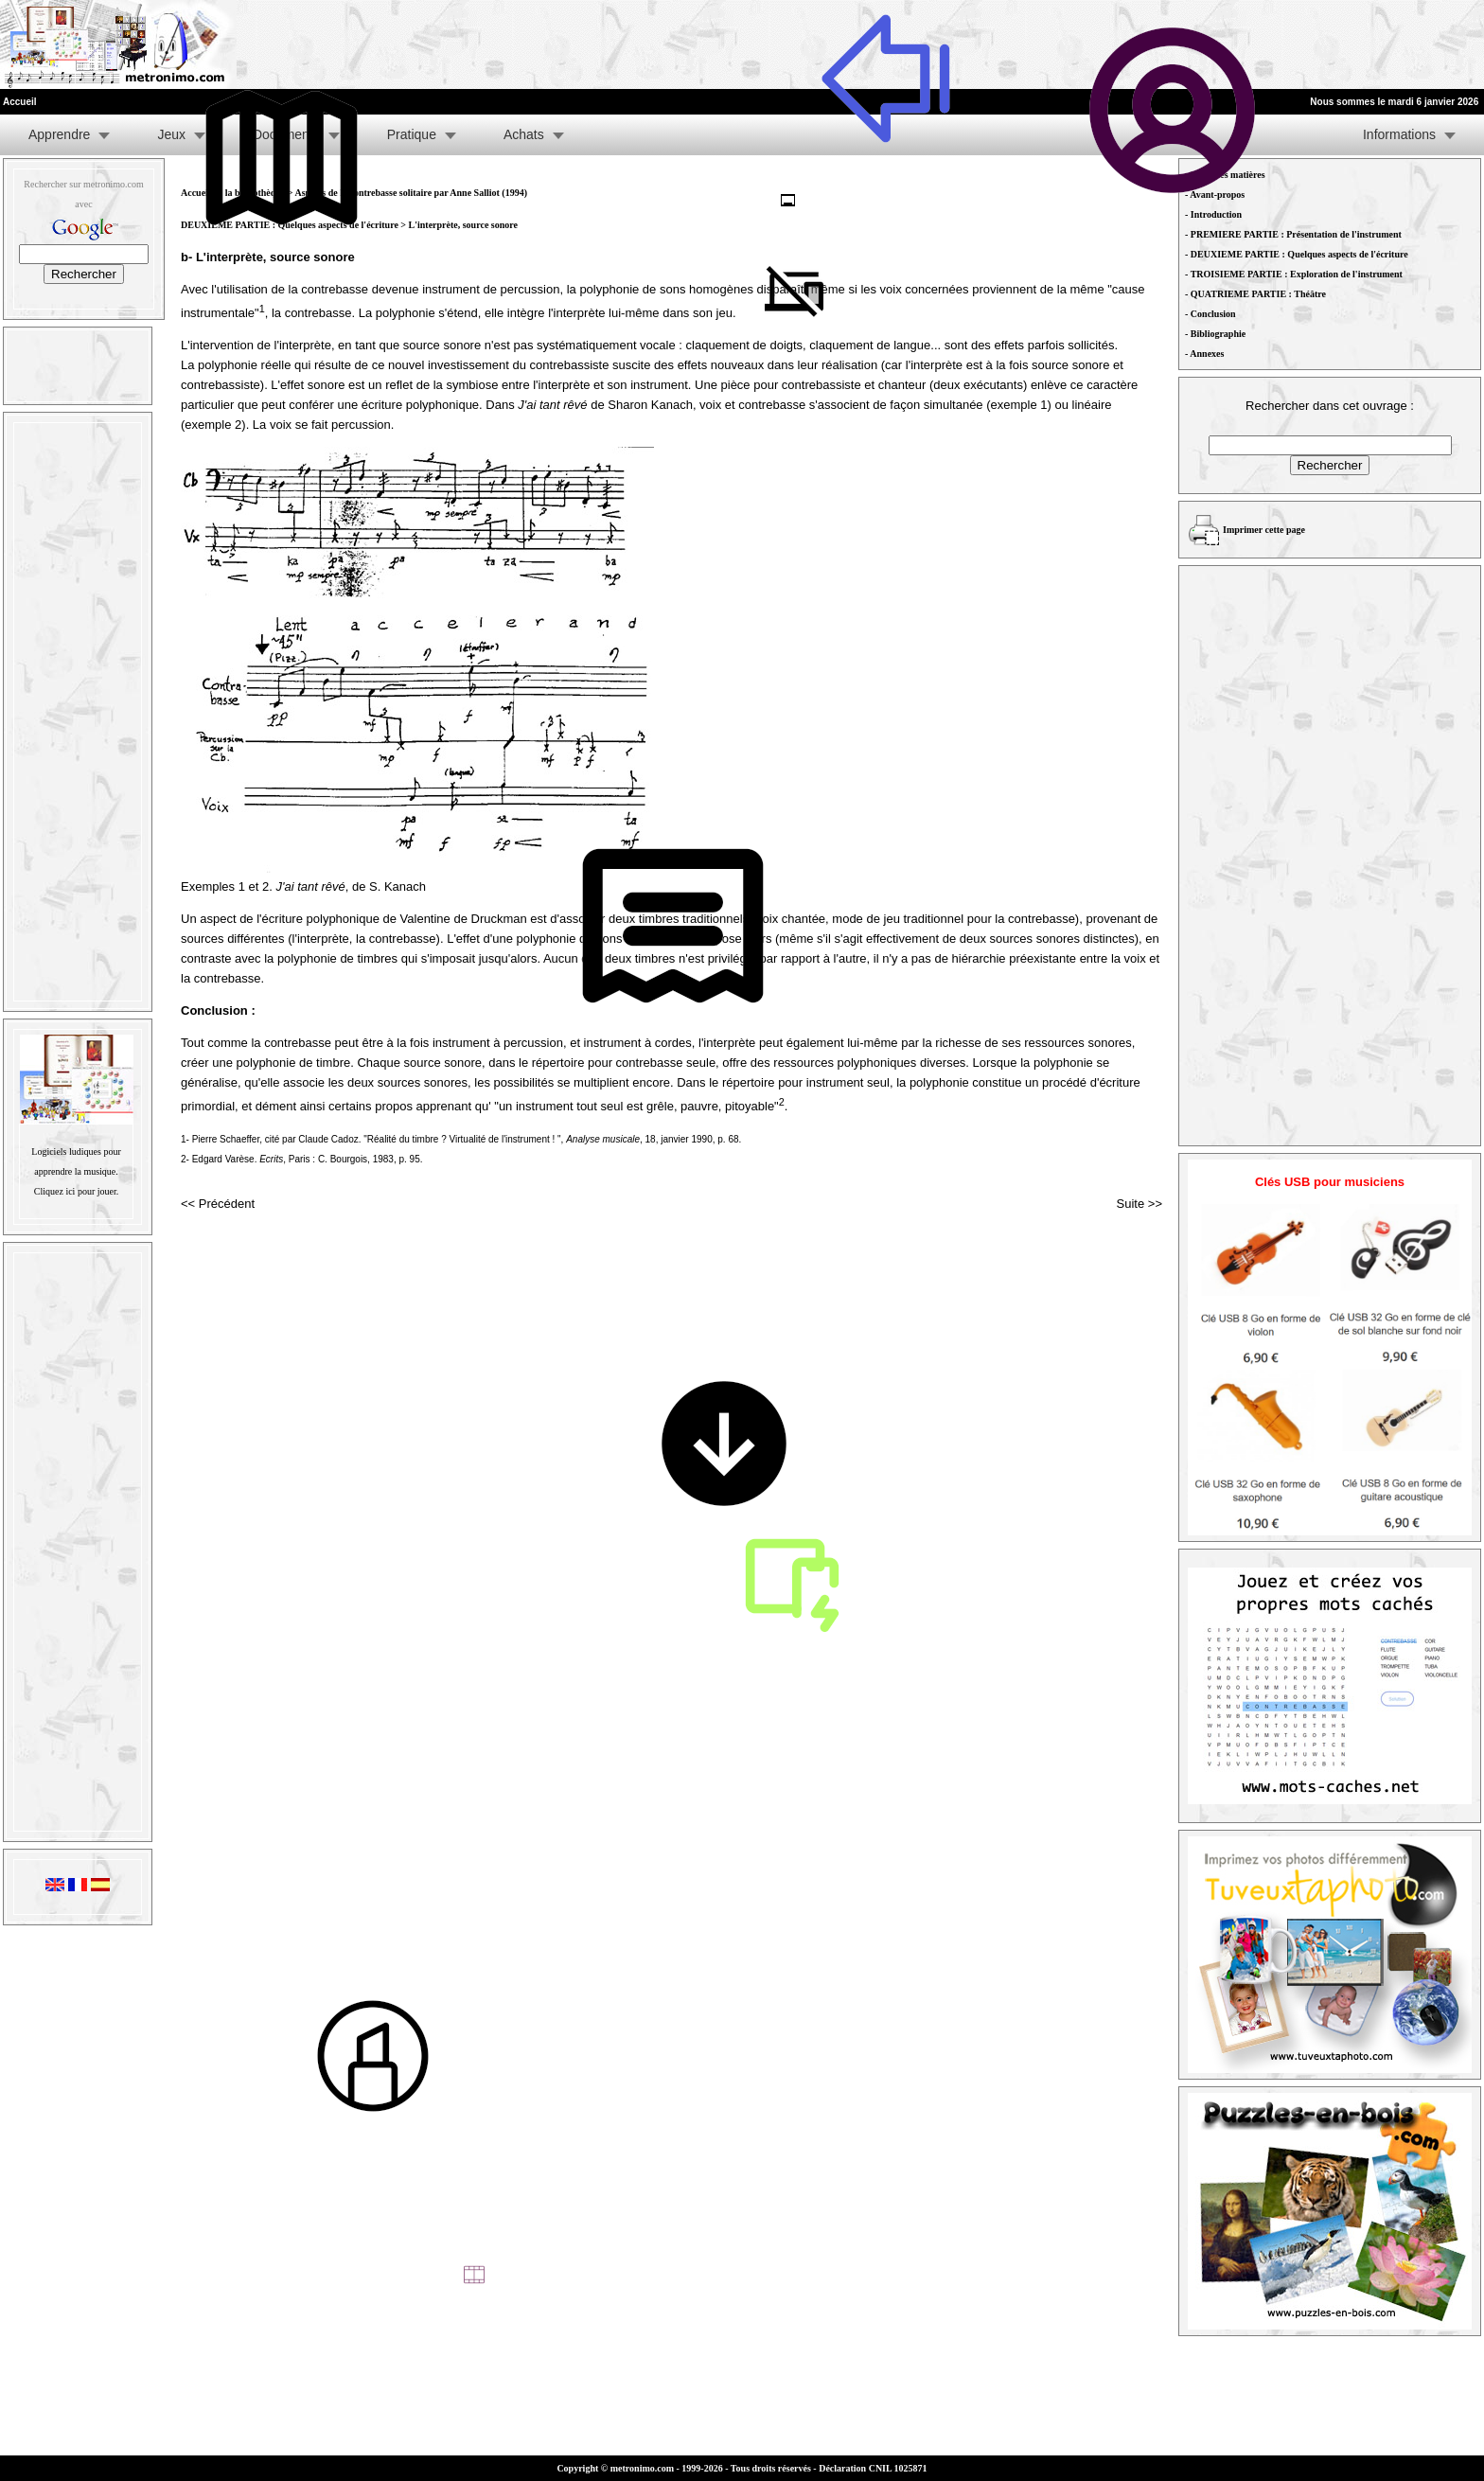  Describe the element at coordinates (724, 1444) in the screenshot. I see `download a file or content` at that location.